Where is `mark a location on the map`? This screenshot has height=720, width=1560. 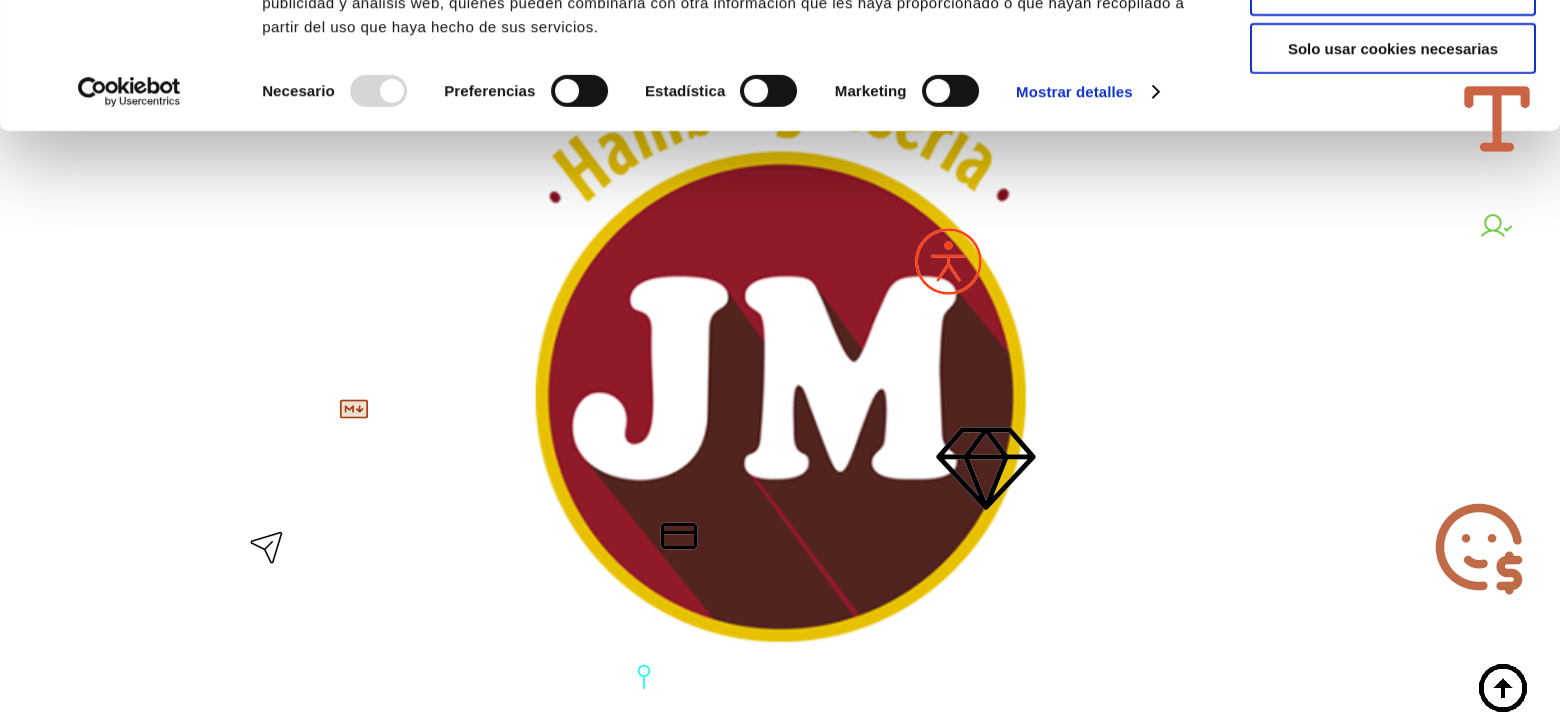
mark a location on the map is located at coordinates (644, 677).